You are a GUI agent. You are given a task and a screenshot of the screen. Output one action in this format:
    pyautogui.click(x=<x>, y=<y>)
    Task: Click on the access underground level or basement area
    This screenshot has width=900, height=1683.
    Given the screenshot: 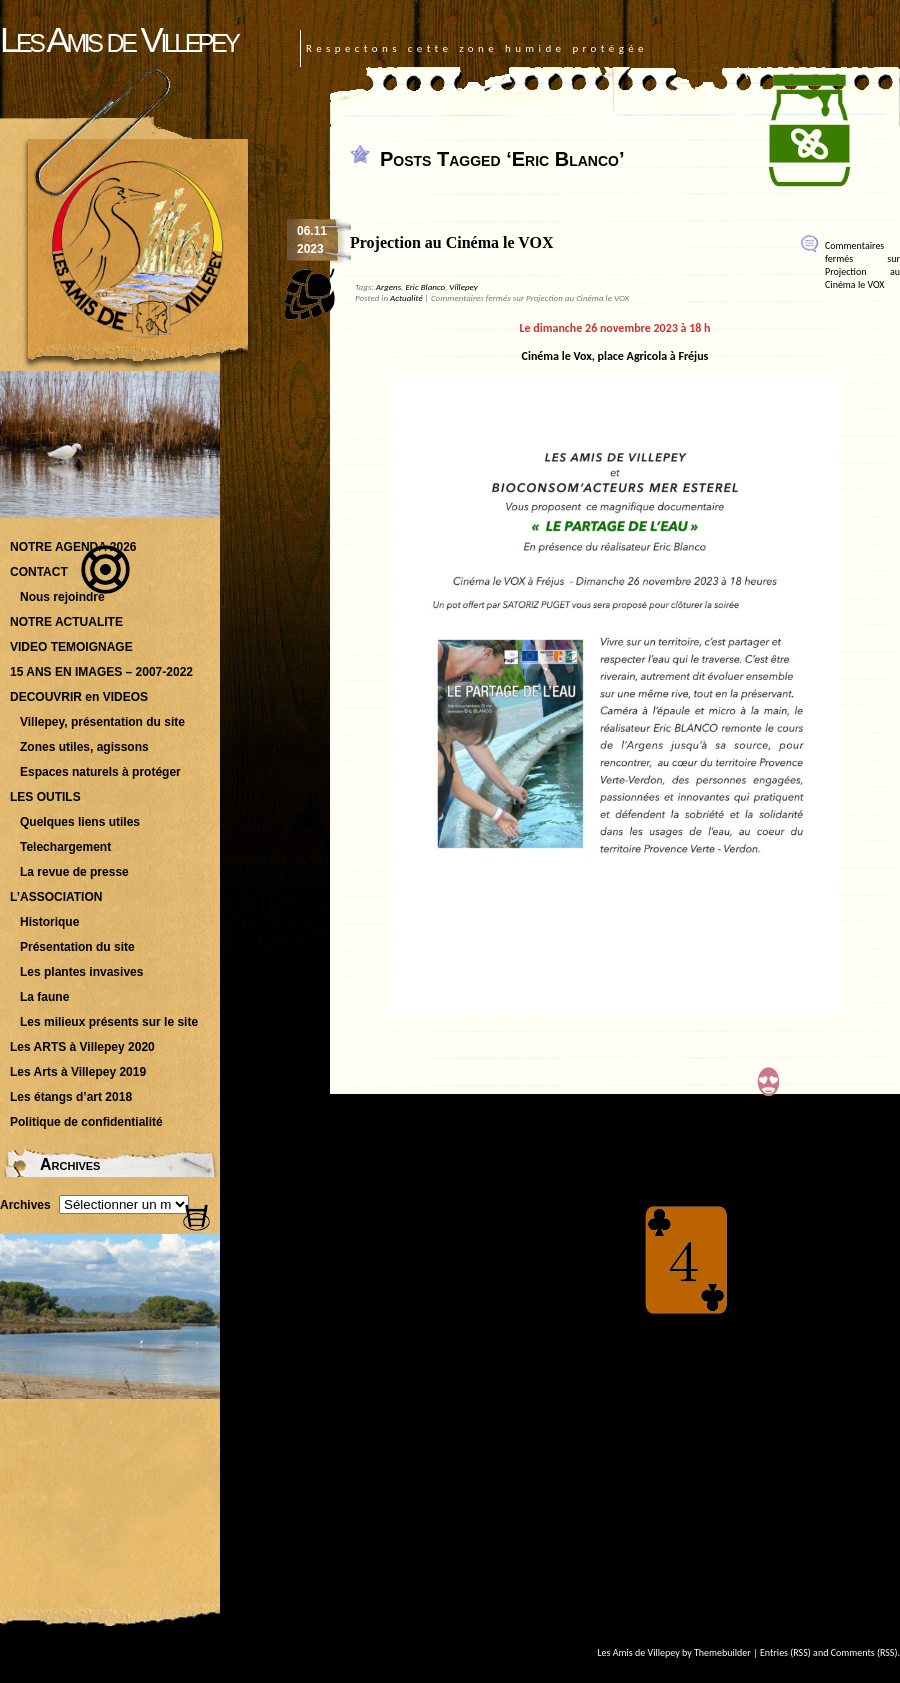 What is the action you would take?
    pyautogui.click(x=196, y=1217)
    